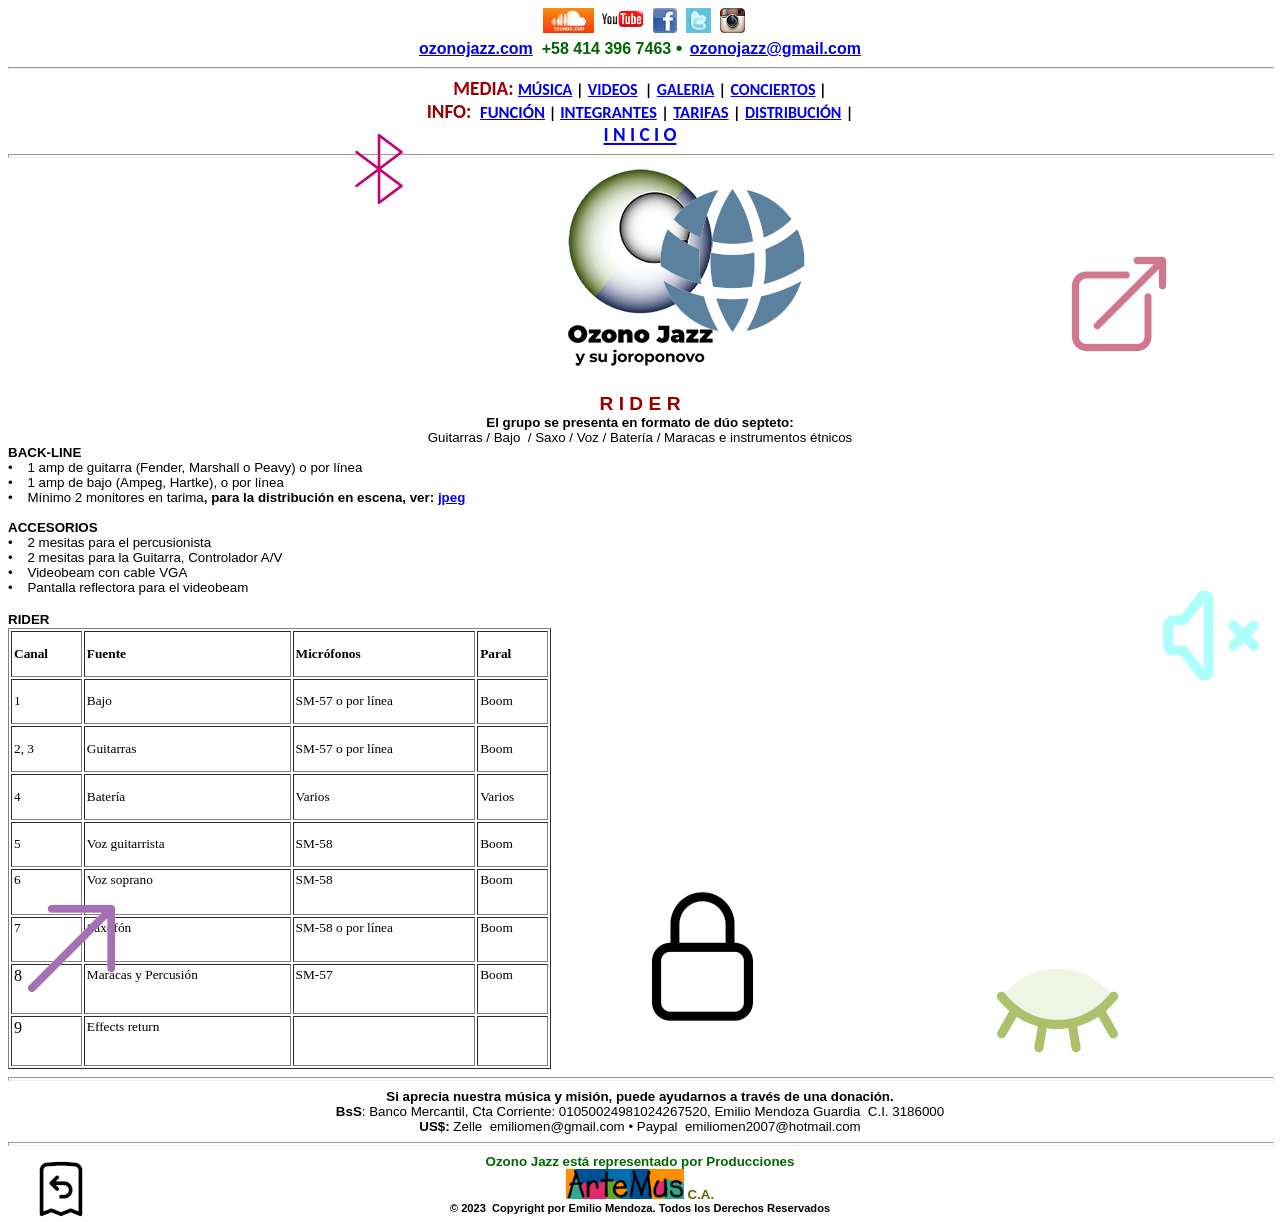  What do you see at coordinates (732, 260) in the screenshot?
I see `access global or international settings` at bounding box center [732, 260].